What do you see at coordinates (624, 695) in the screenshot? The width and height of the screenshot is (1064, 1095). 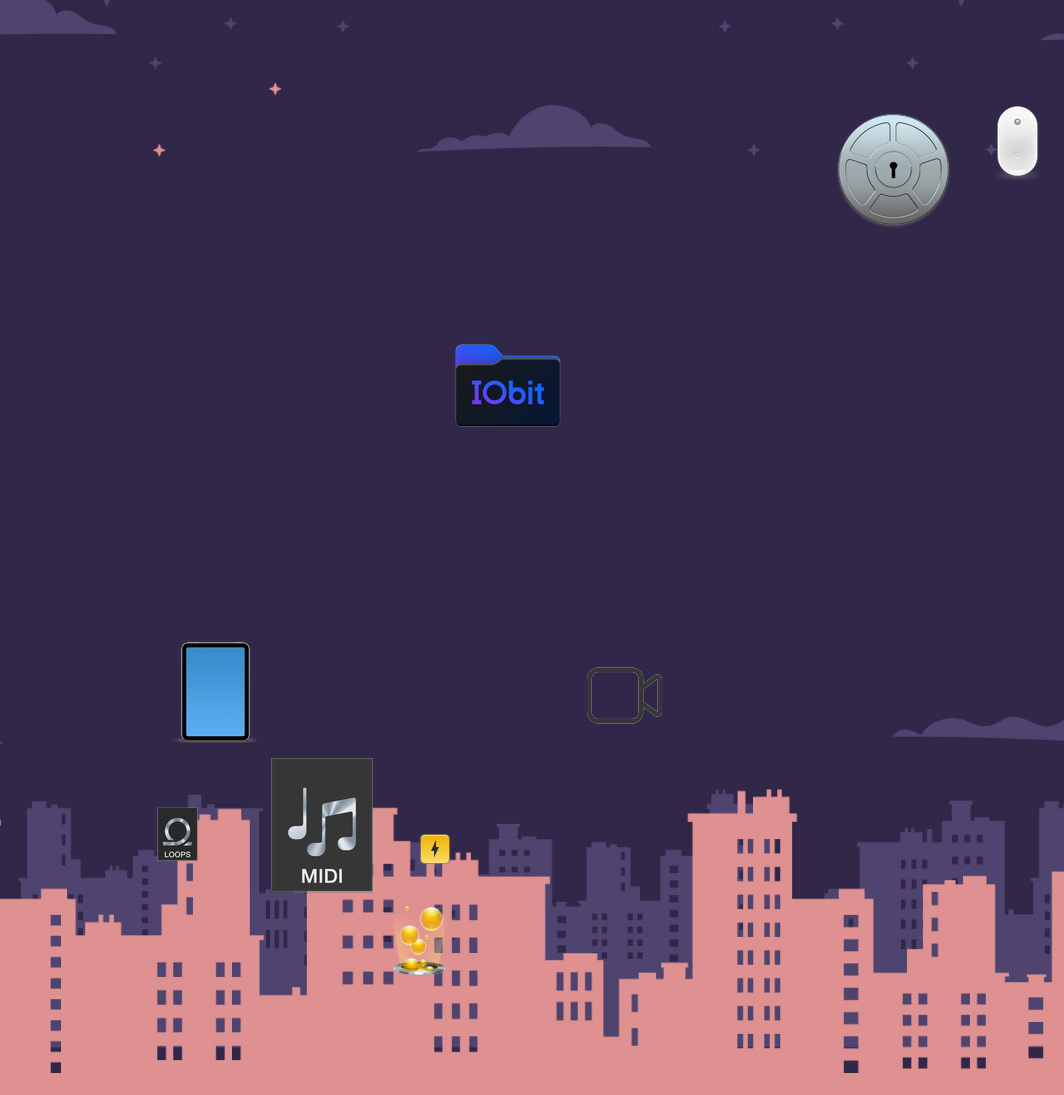 I see `start a video call` at bounding box center [624, 695].